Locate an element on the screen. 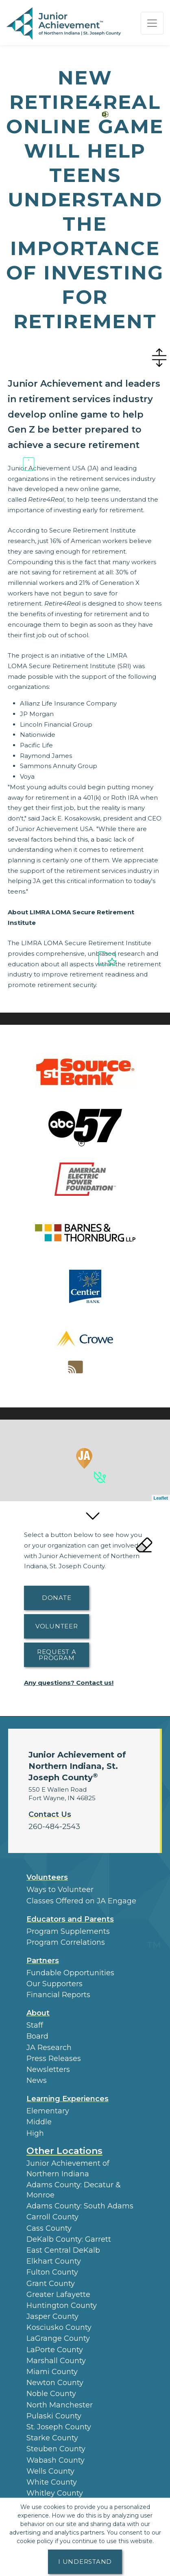 The image size is (170, 2576). open Microsoft PowerPoint is located at coordinates (105, 114).